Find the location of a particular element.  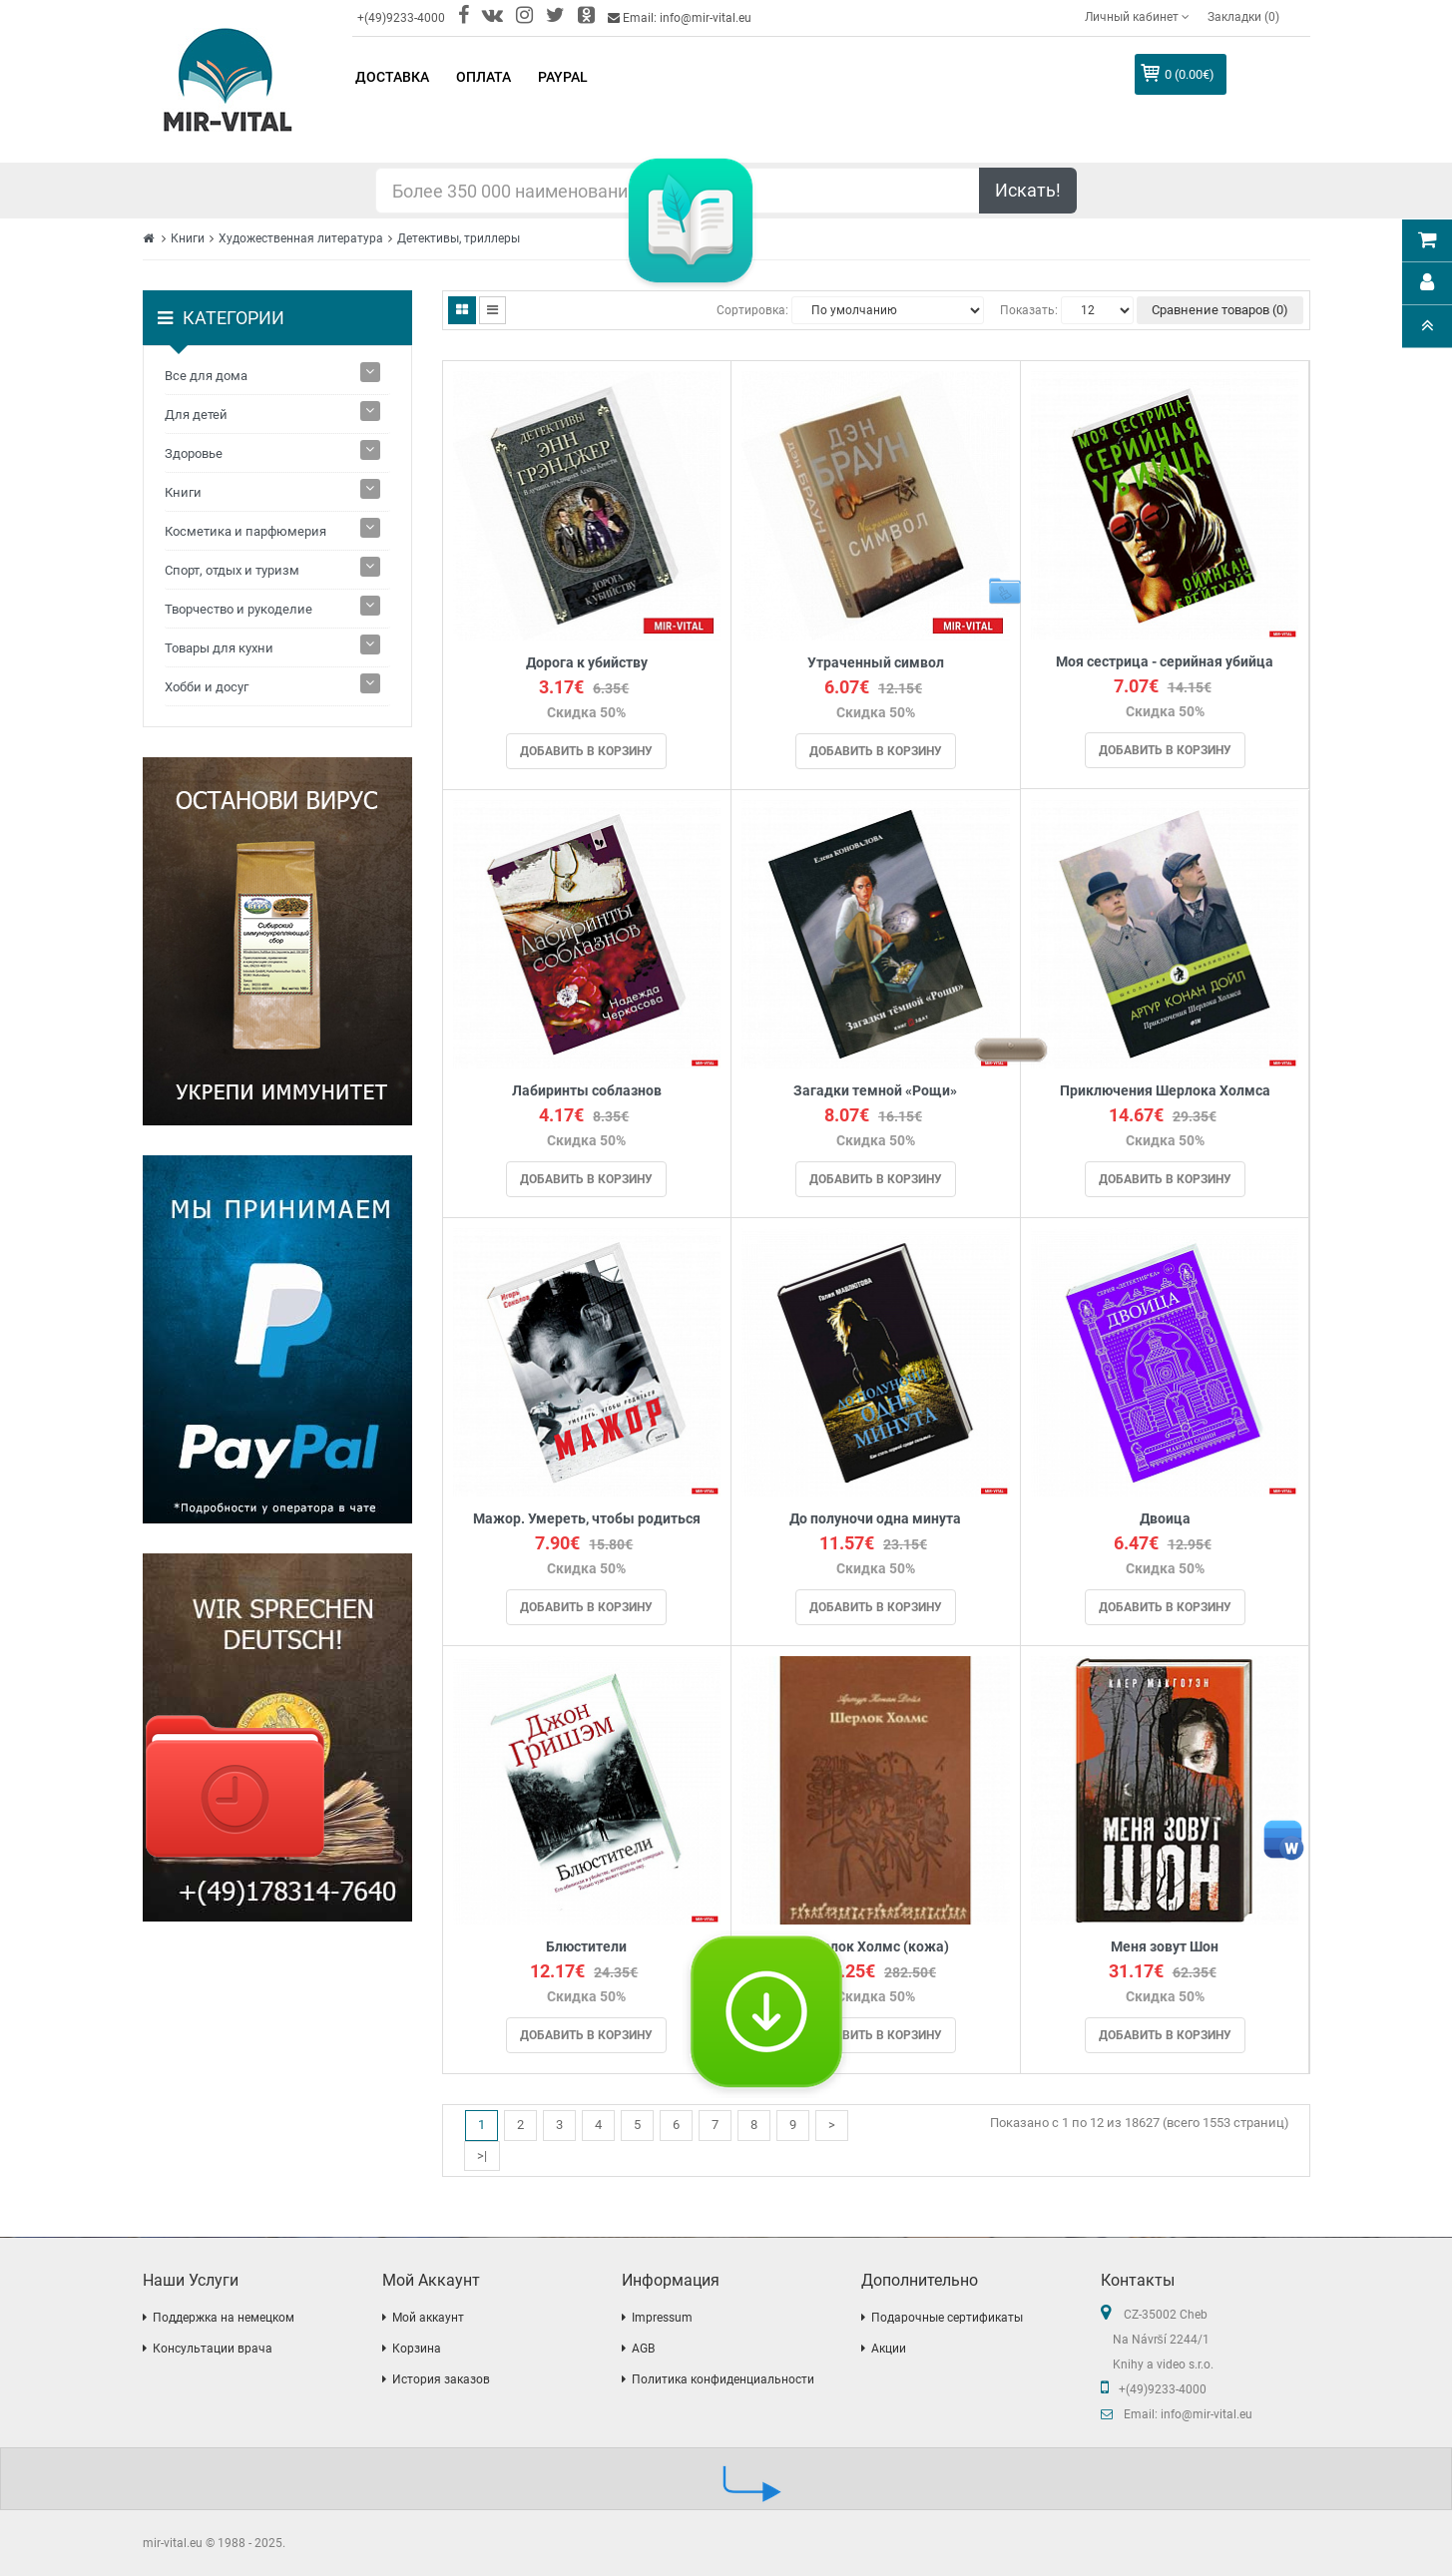

forward this email to another recipient is located at coordinates (752, 2483).